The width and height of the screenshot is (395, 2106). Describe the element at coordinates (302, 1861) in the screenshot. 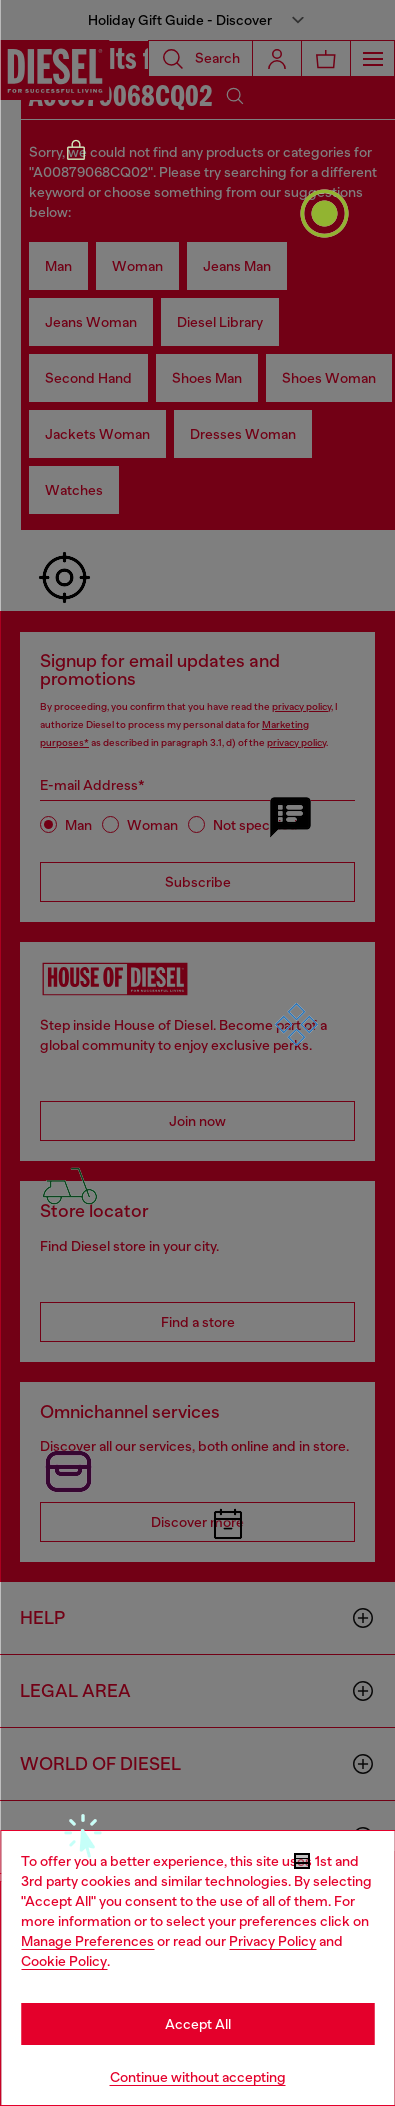

I see `view data in row layout` at that location.